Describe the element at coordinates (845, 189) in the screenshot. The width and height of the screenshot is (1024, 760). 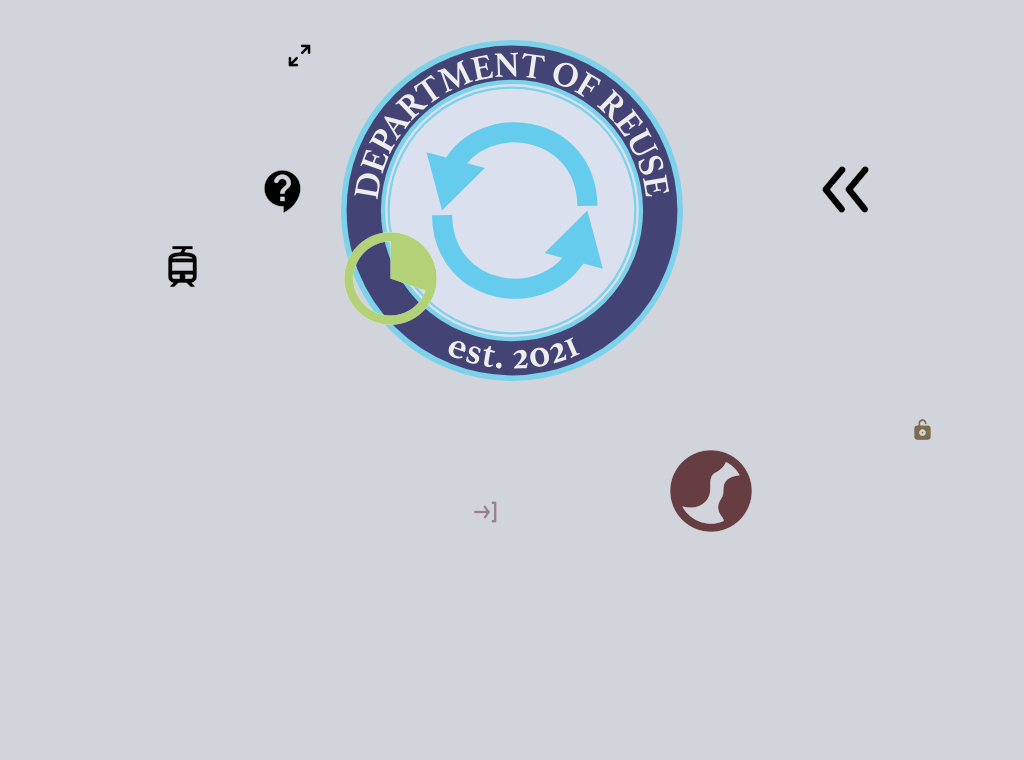
I see `go back to previous screen` at that location.